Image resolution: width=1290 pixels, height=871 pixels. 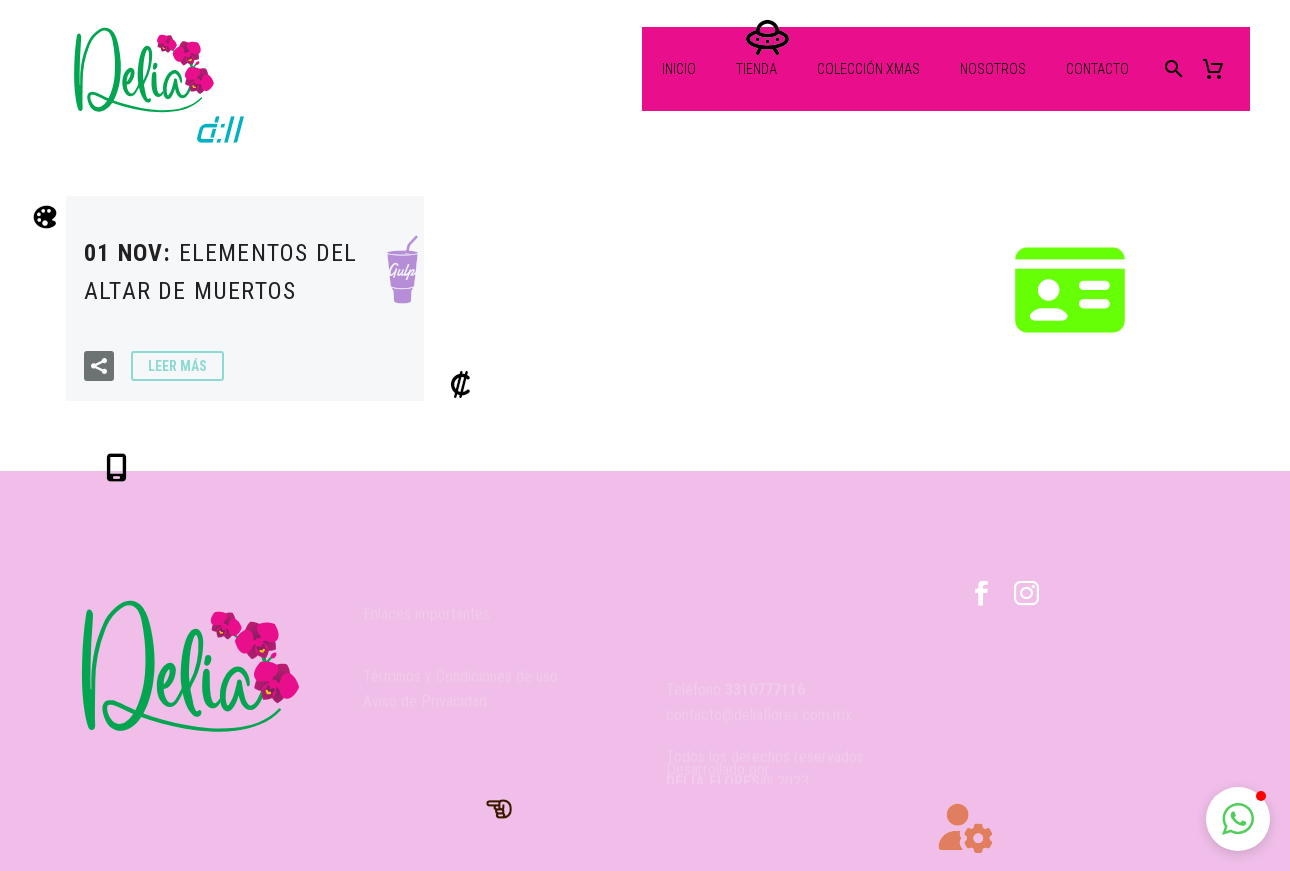 What do you see at coordinates (402, 269) in the screenshot?
I see `gulp.js task runner logo` at bounding box center [402, 269].